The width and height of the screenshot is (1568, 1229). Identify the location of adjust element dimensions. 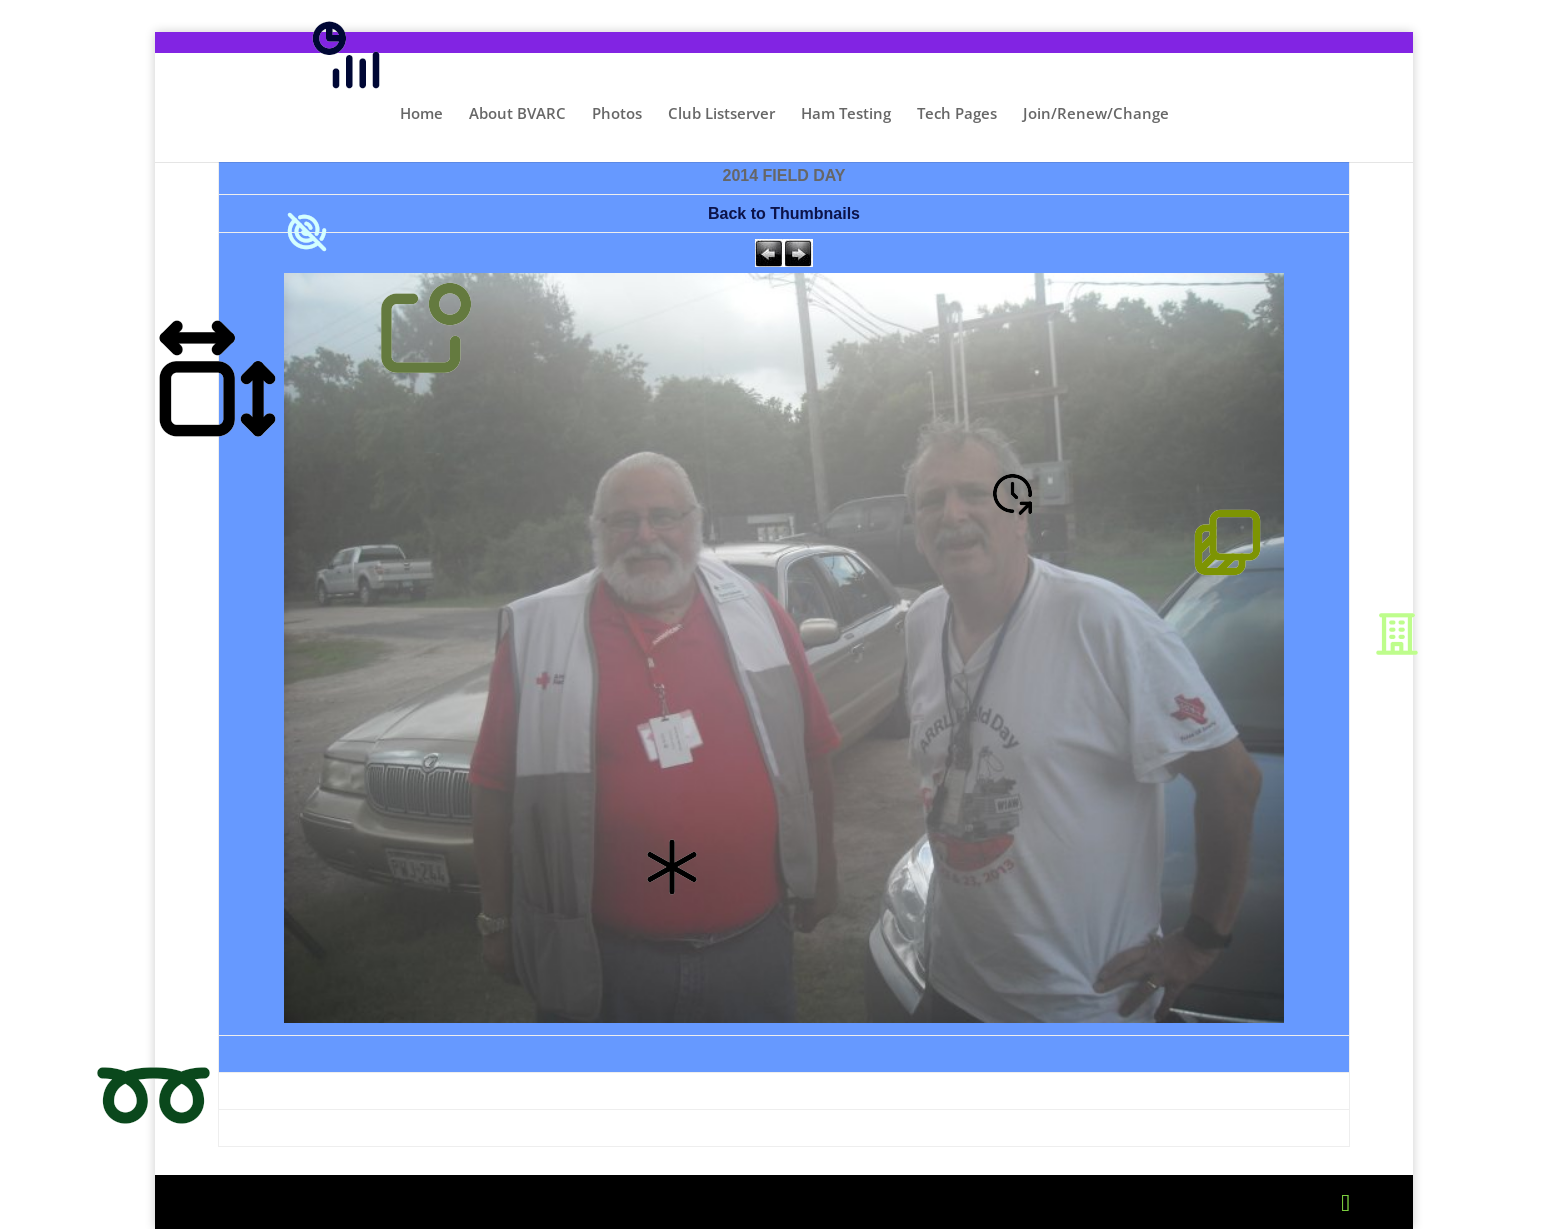
(217, 378).